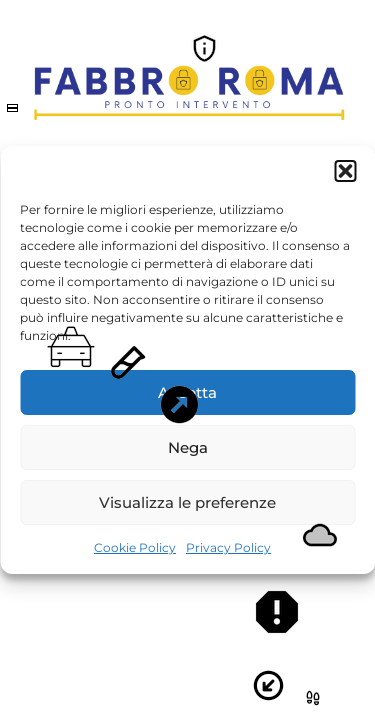 Image resolution: width=375 pixels, height=720 pixels. What do you see at coordinates (71, 350) in the screenshot?
I see `request a taxi or cab ride` at bounding box center [71, 350].